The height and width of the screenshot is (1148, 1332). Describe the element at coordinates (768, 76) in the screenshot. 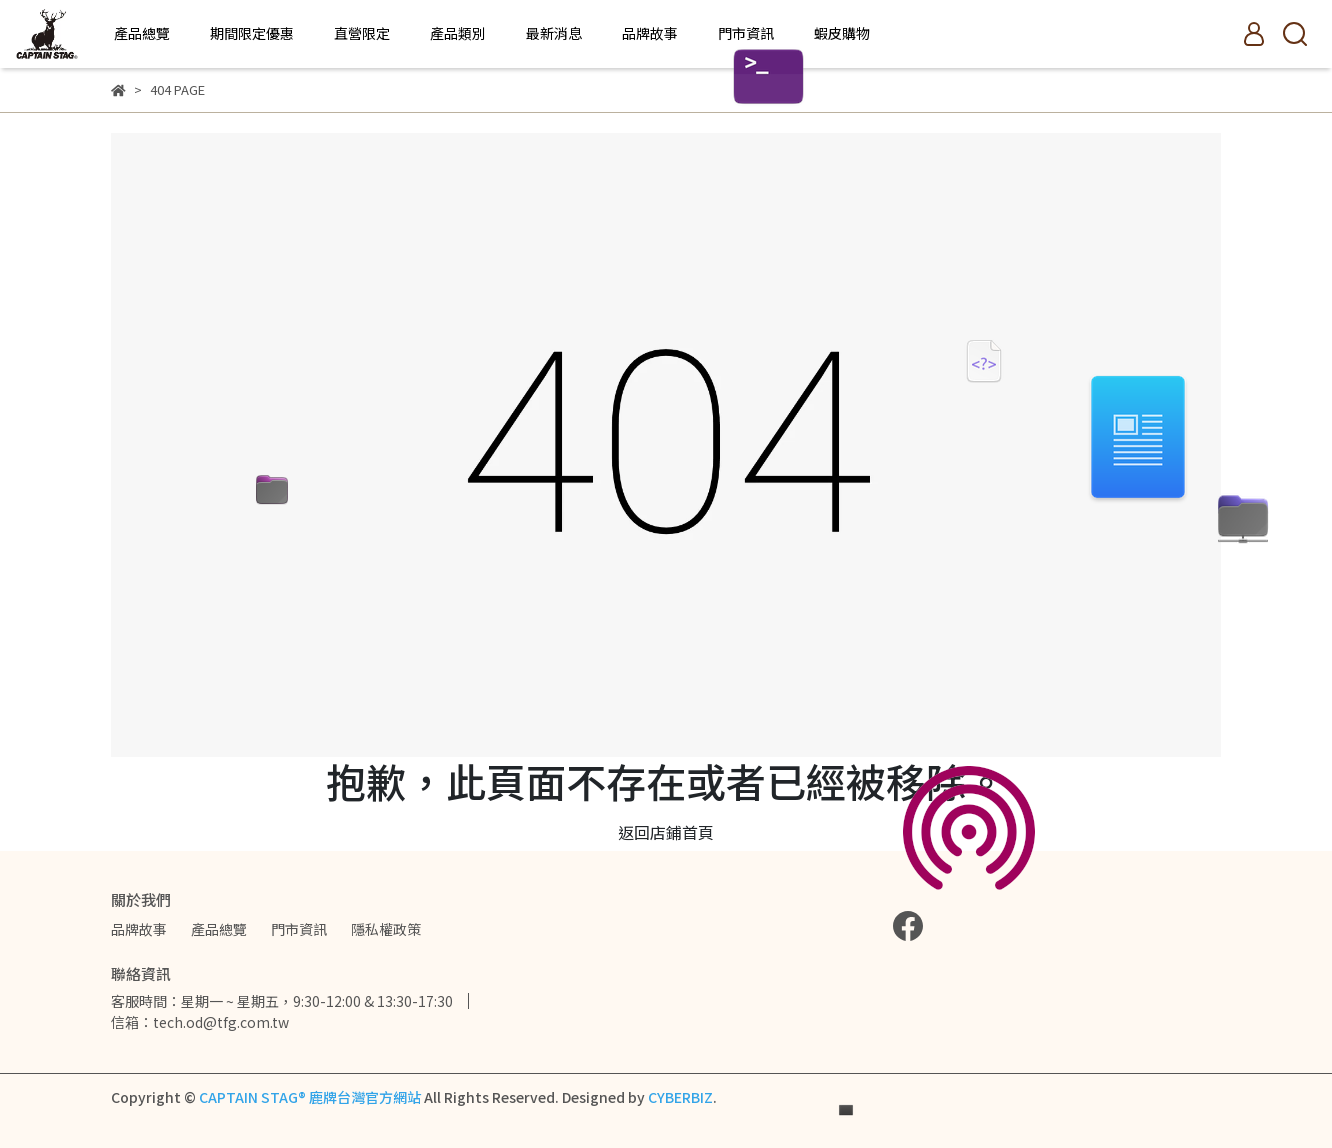

I see `open terminal with root/administrator privileges` at that location.